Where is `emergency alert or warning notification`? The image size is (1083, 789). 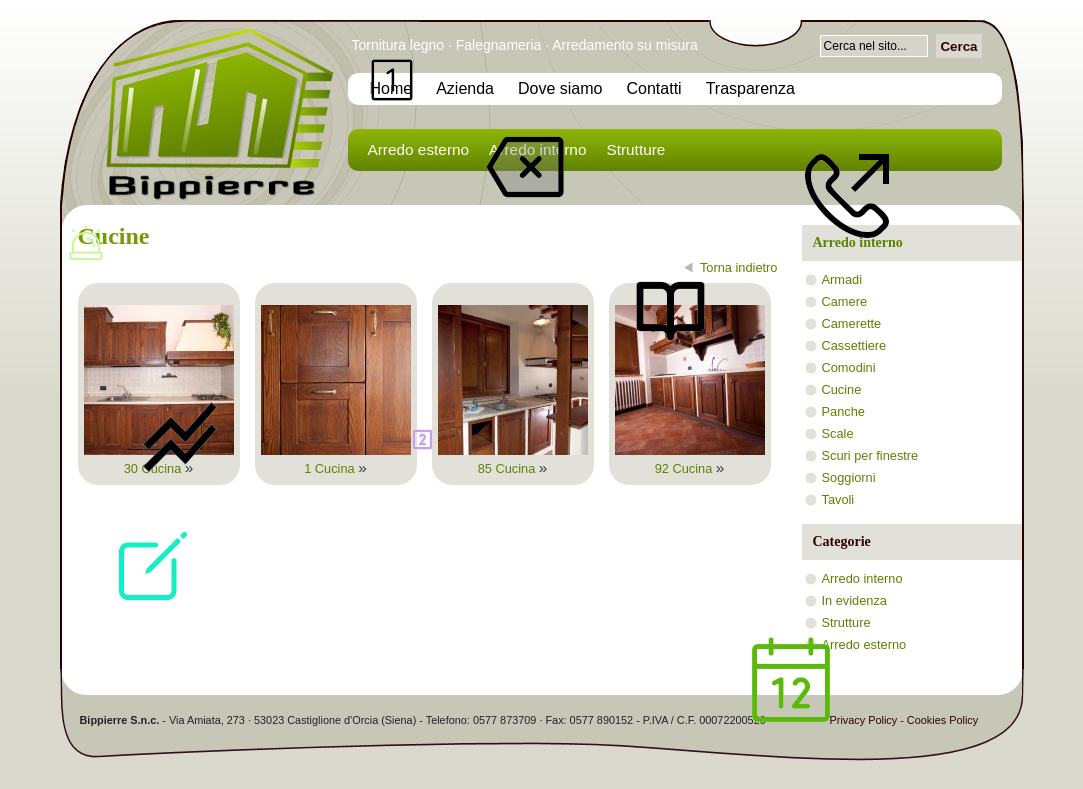 emergency alert or warning notification is located at coordinates (86, 246).